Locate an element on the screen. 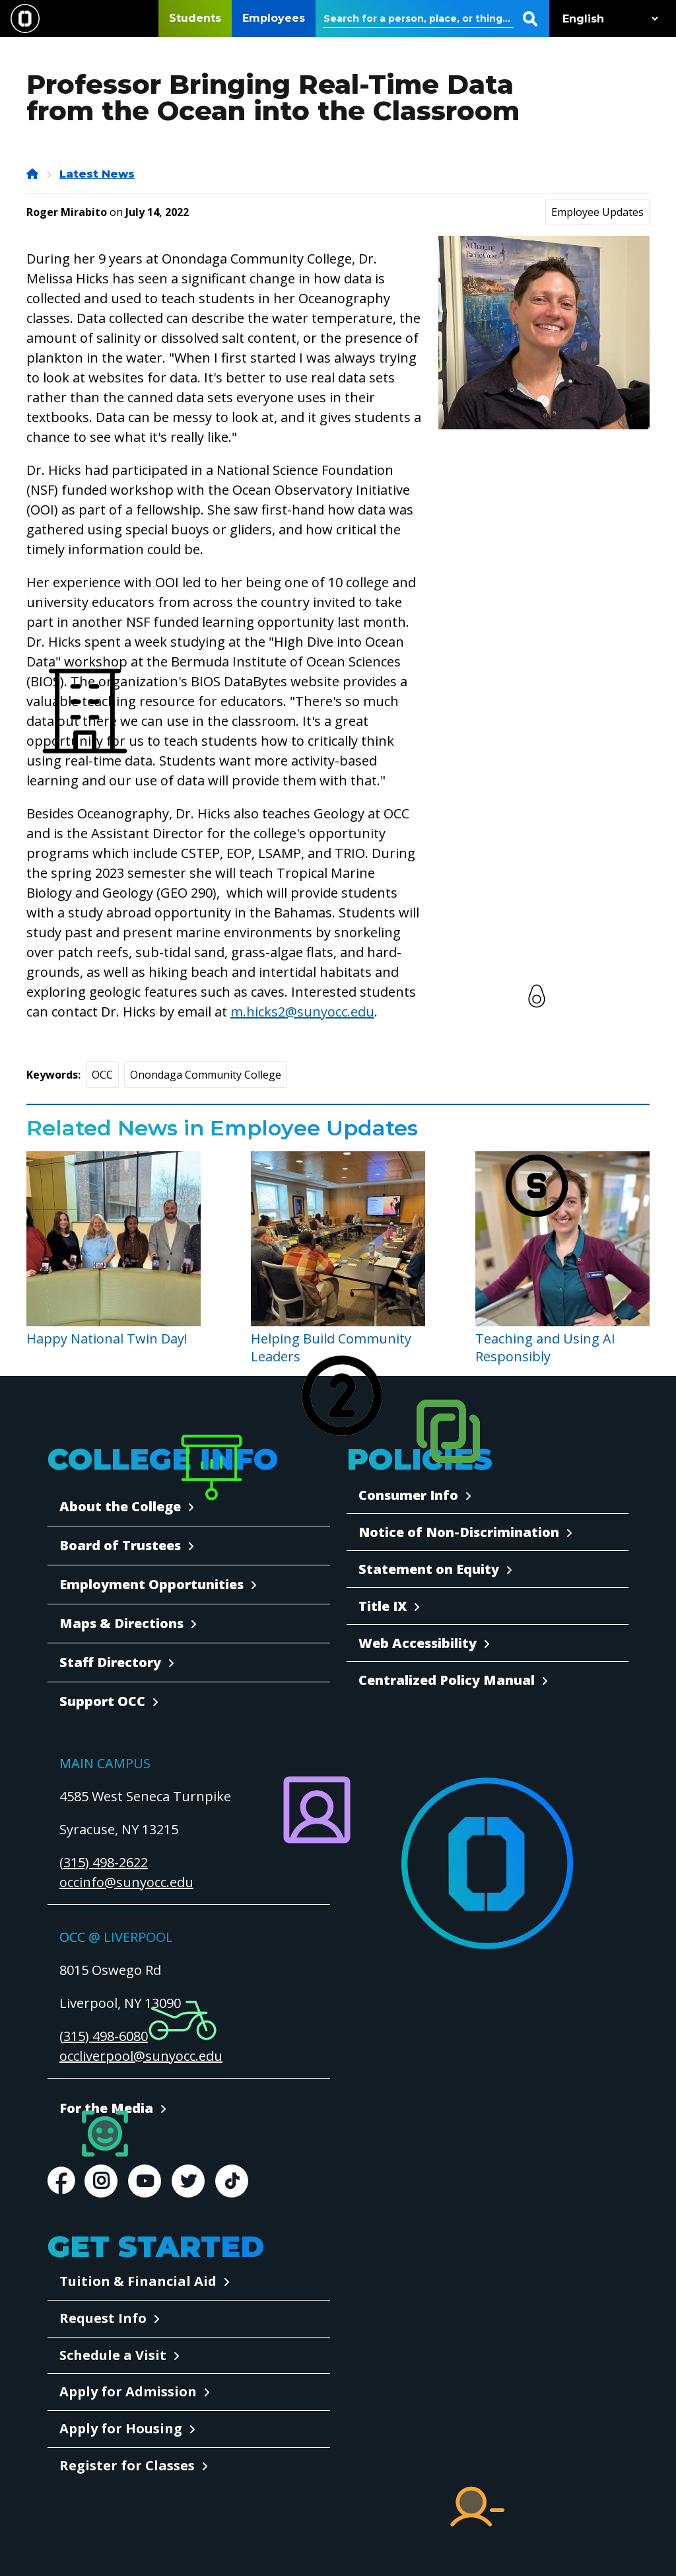  browse healthy food or recipe options is located at coordinates (537, 996).